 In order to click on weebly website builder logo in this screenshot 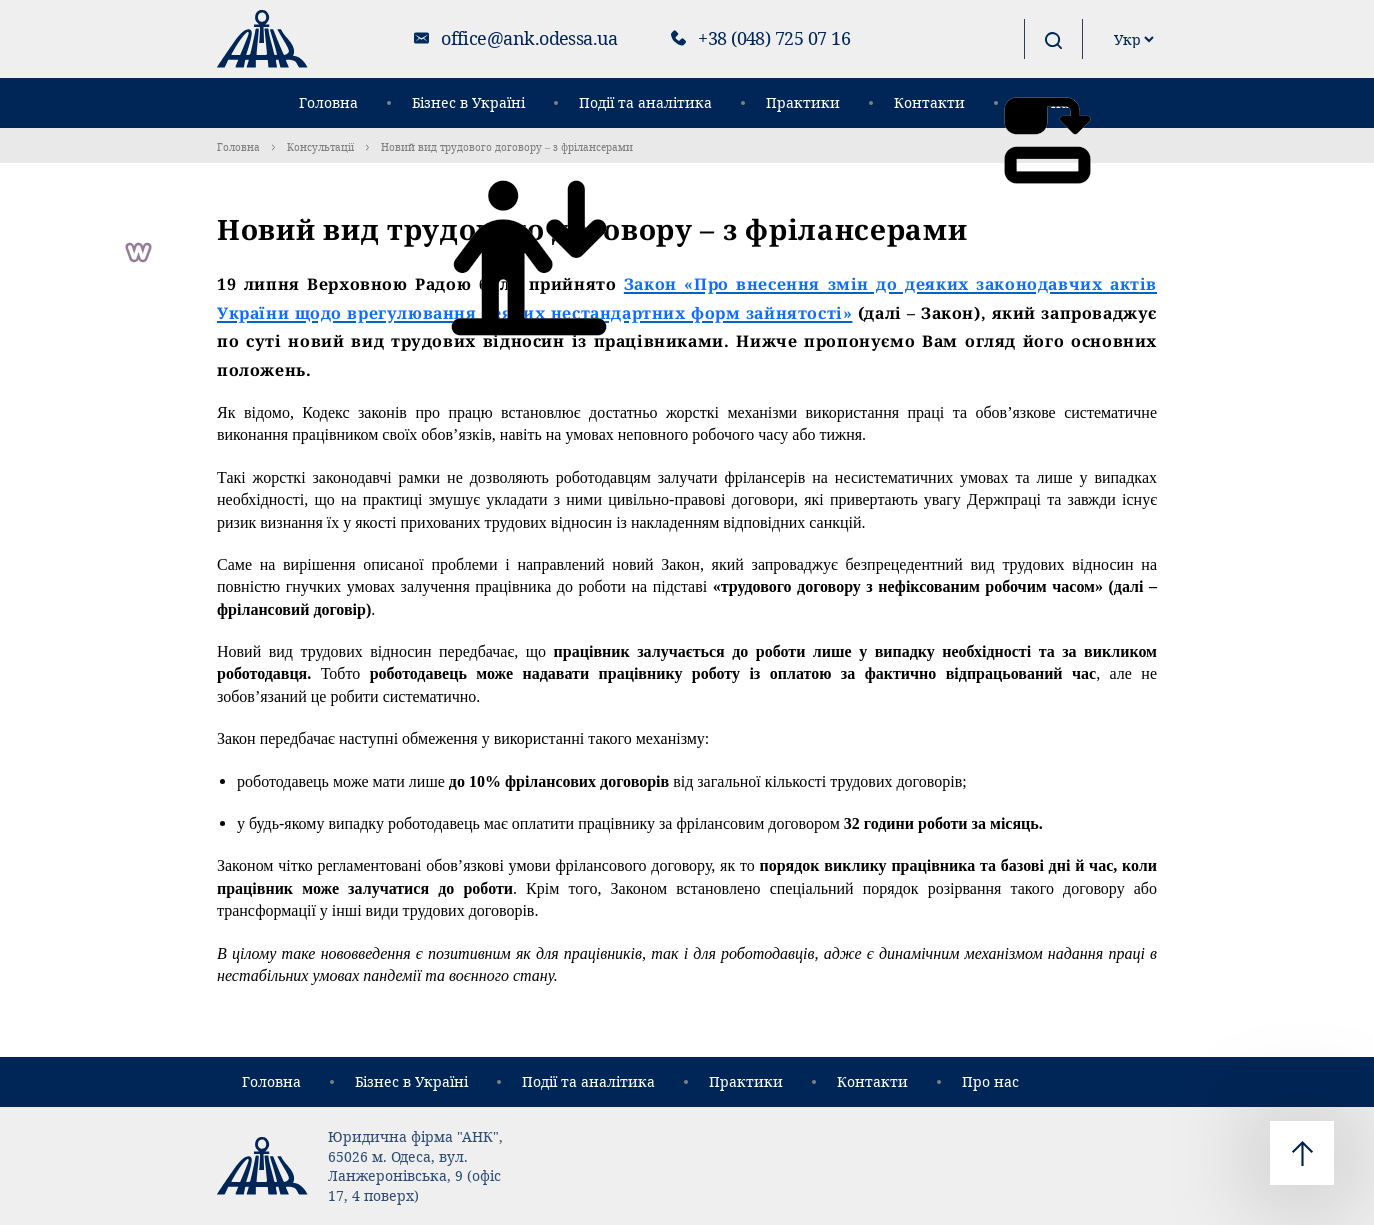, I will do `click(138, 252)`.